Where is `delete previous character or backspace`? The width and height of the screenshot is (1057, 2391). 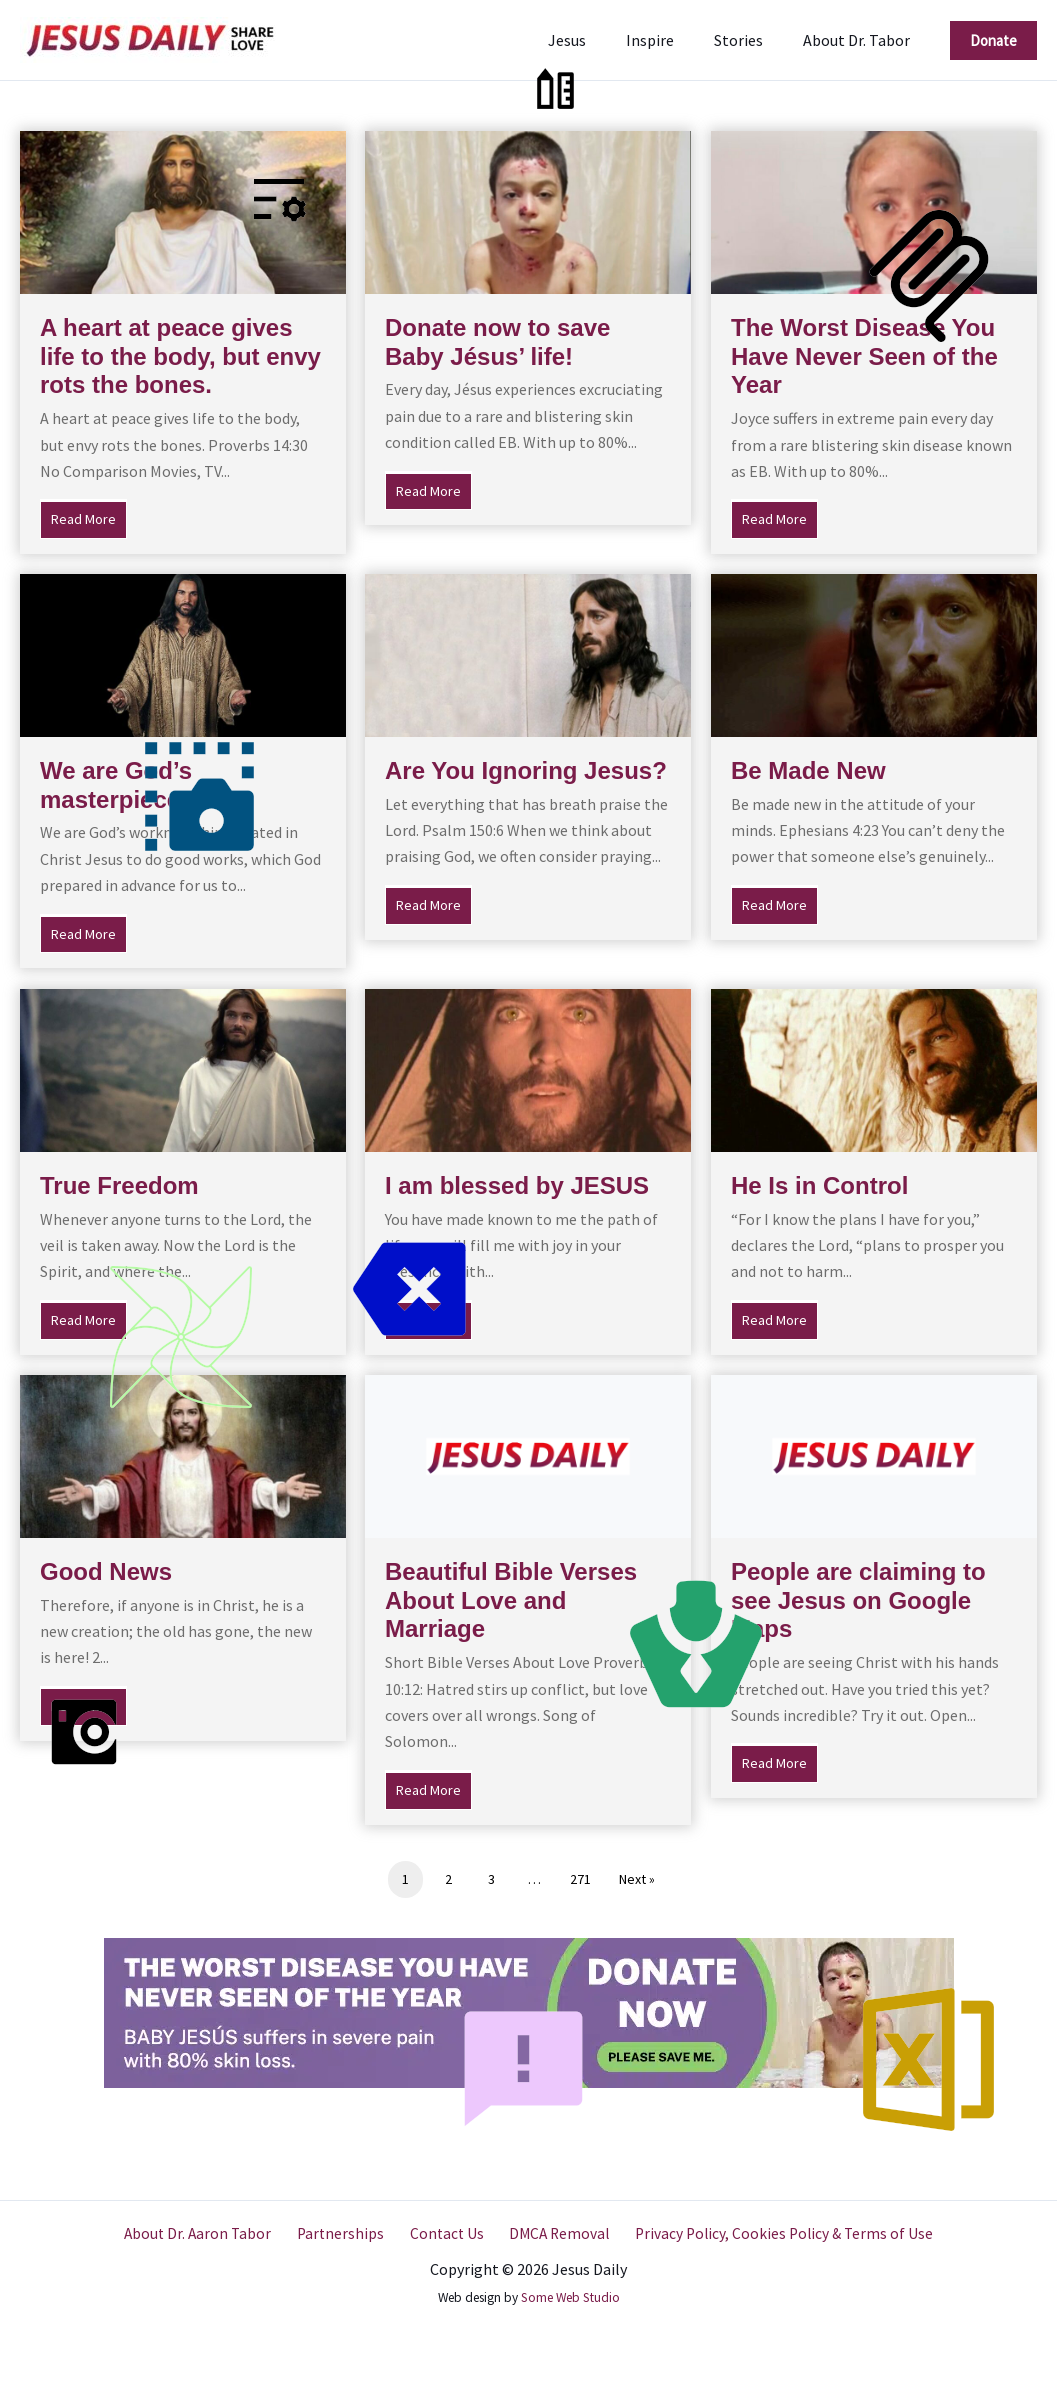 delete previous character or backspace is located at coordinates (414, 1289).